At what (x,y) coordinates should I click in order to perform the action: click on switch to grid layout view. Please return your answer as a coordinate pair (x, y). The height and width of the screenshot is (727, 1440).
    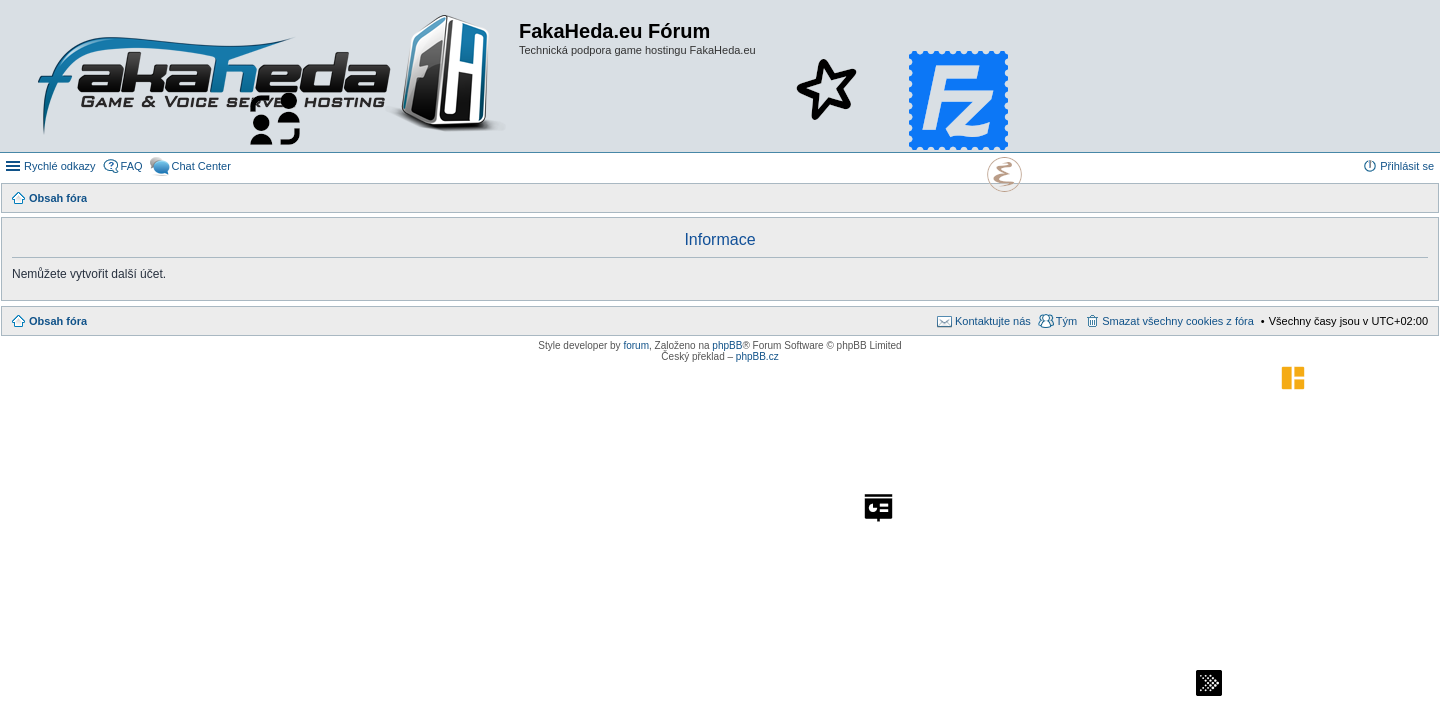
    Looking at the image, I should click on (1293, 378).